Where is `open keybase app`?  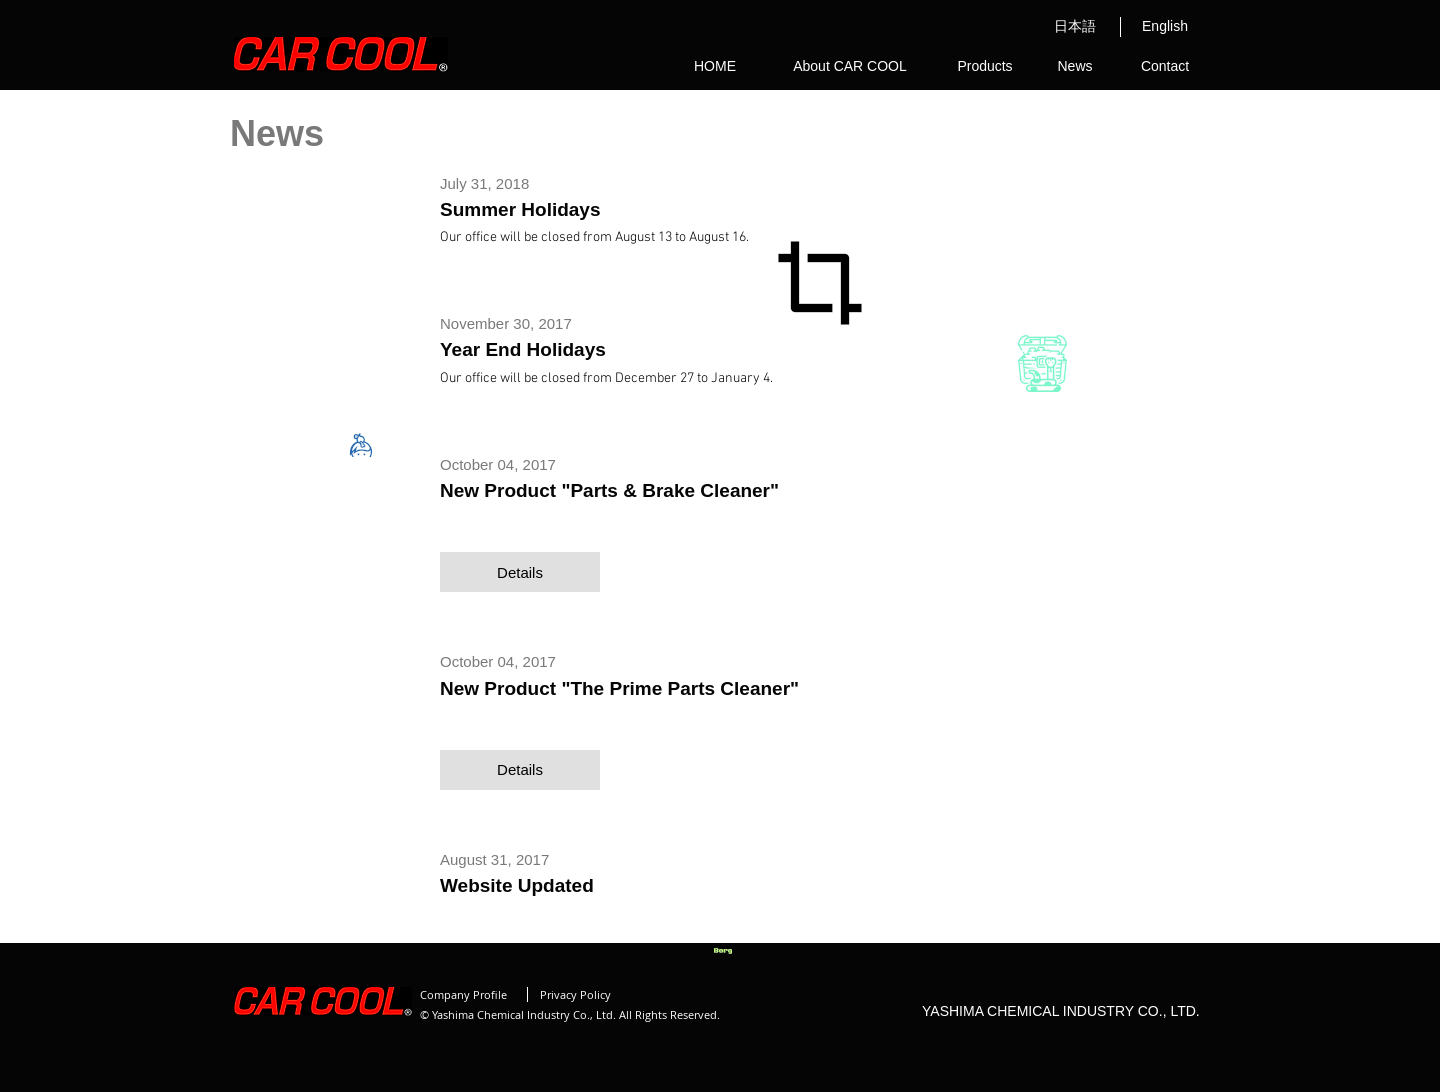 open keybase app is located at coordinates (361, 445).